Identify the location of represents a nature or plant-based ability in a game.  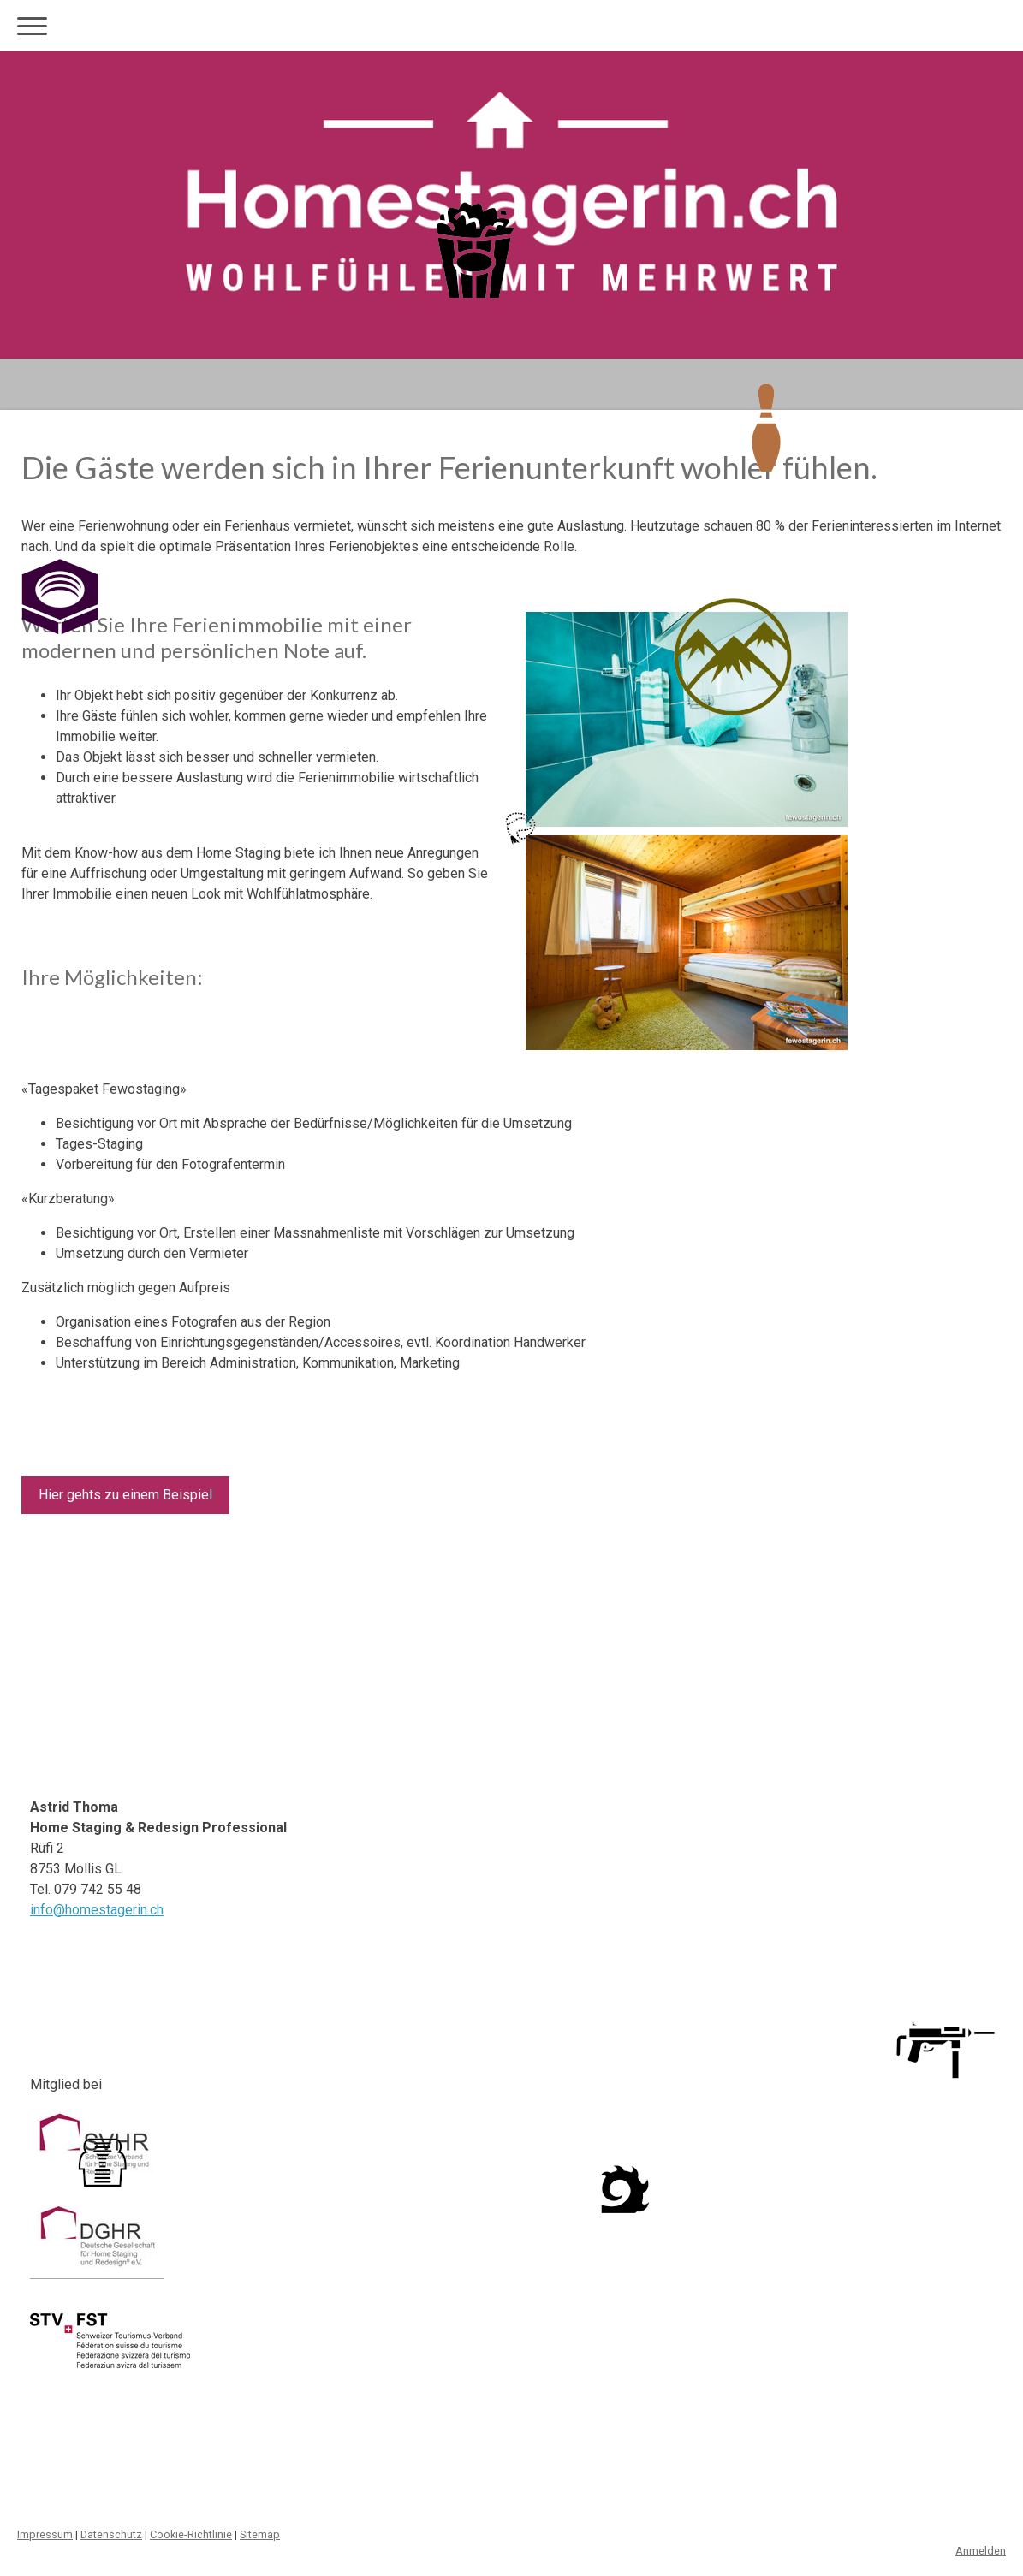
(625, 2189).